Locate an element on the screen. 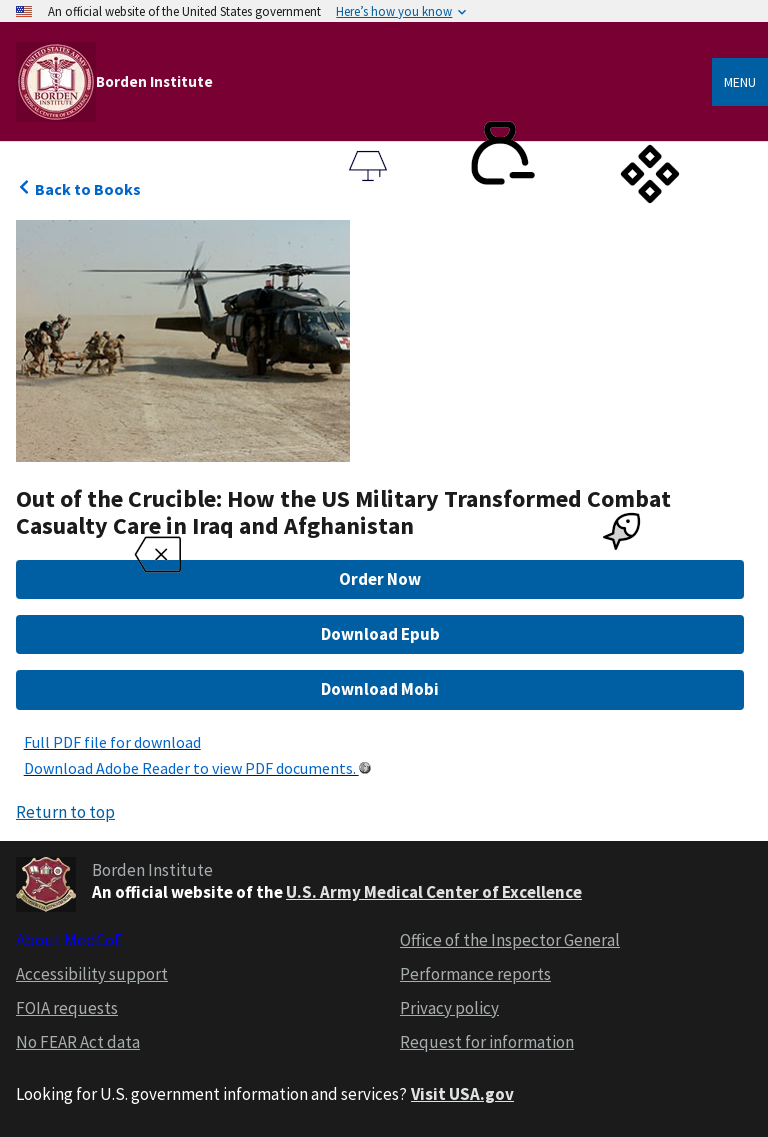  view UI components library is located at coordinates (650, 174).